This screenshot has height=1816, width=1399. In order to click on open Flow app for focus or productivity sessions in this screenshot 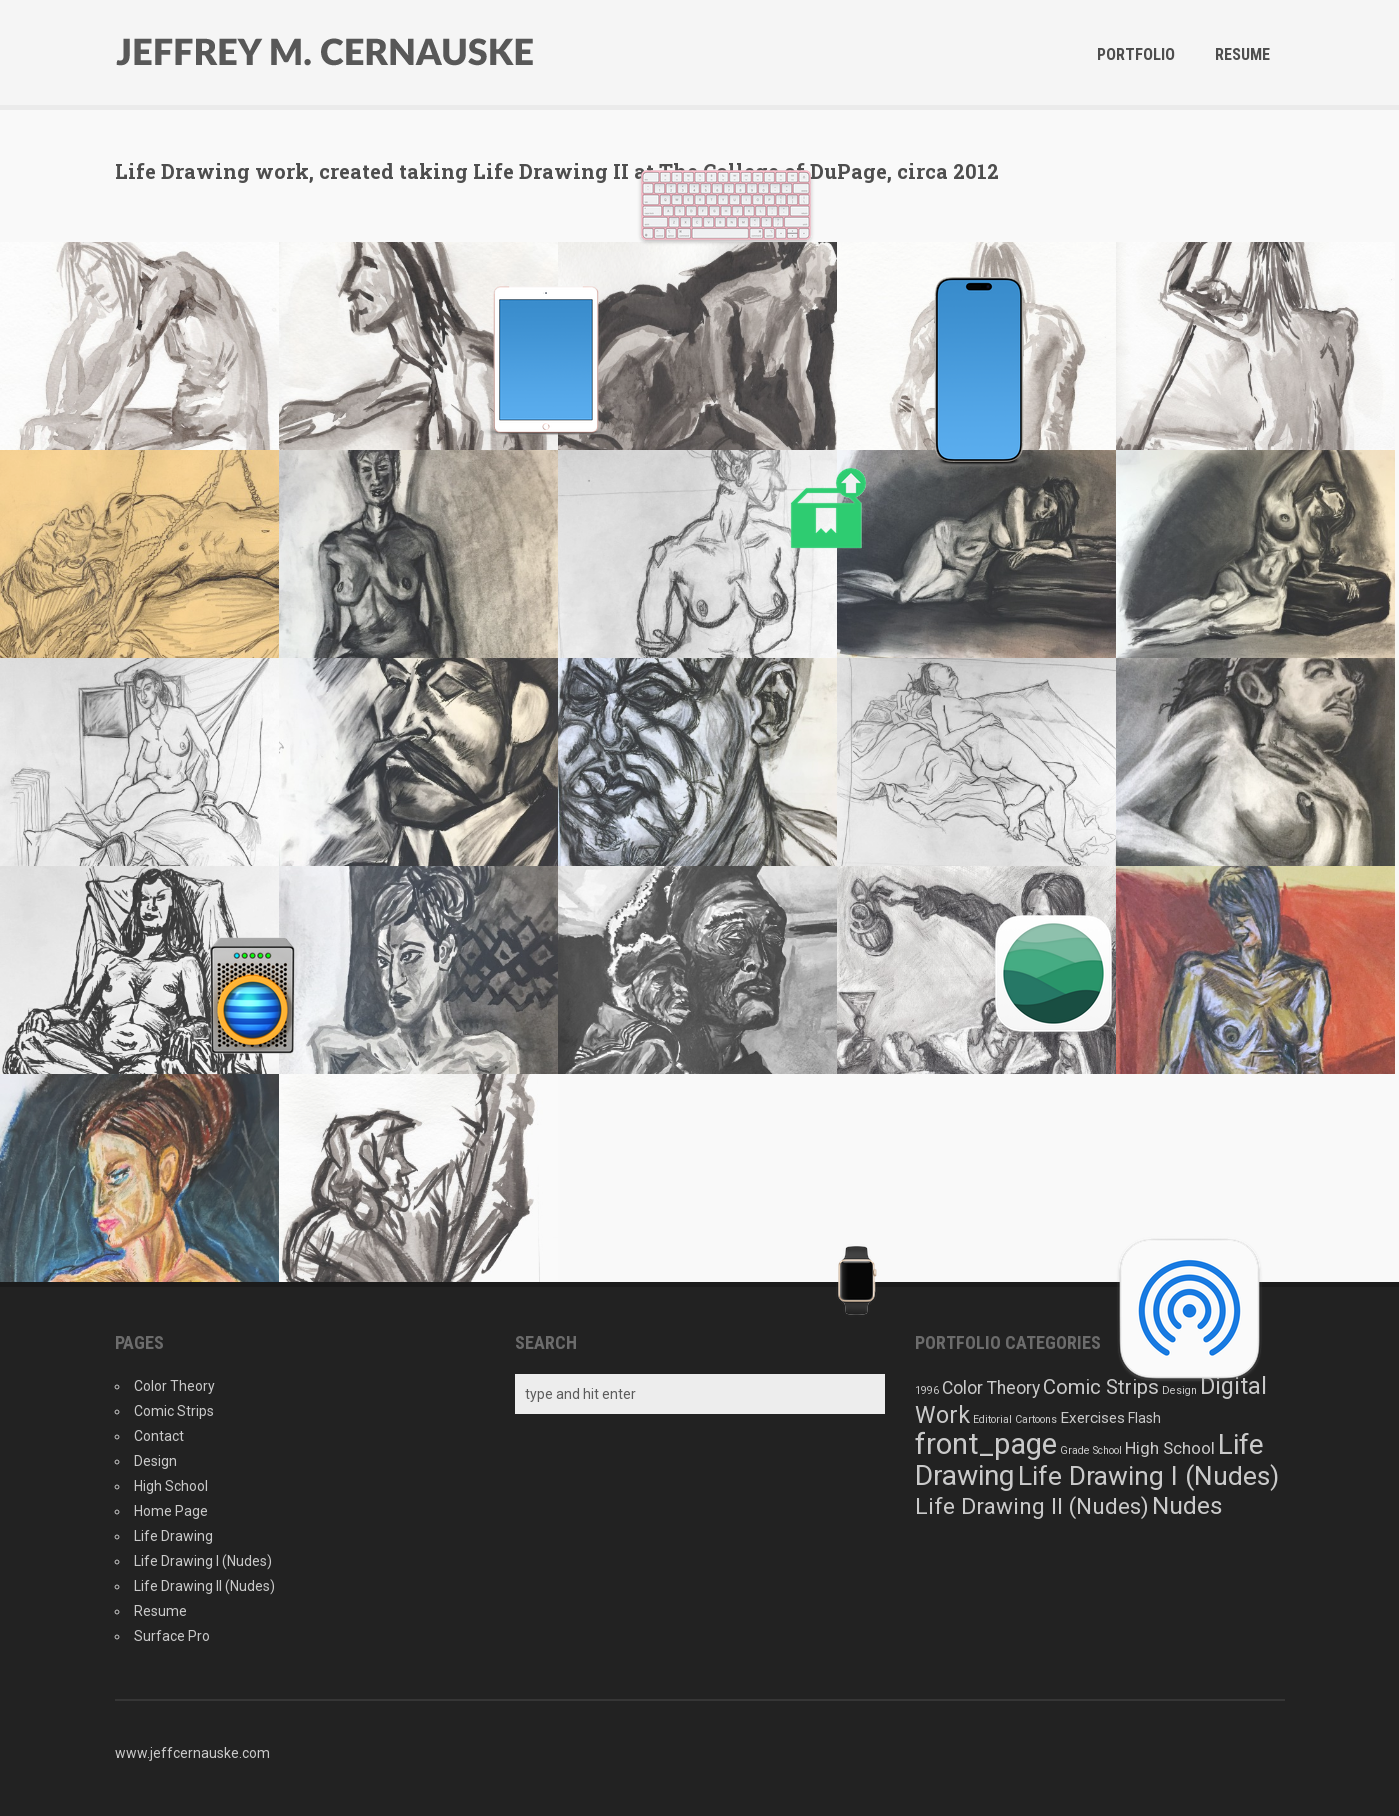, I will do `click(1053, 973)`.